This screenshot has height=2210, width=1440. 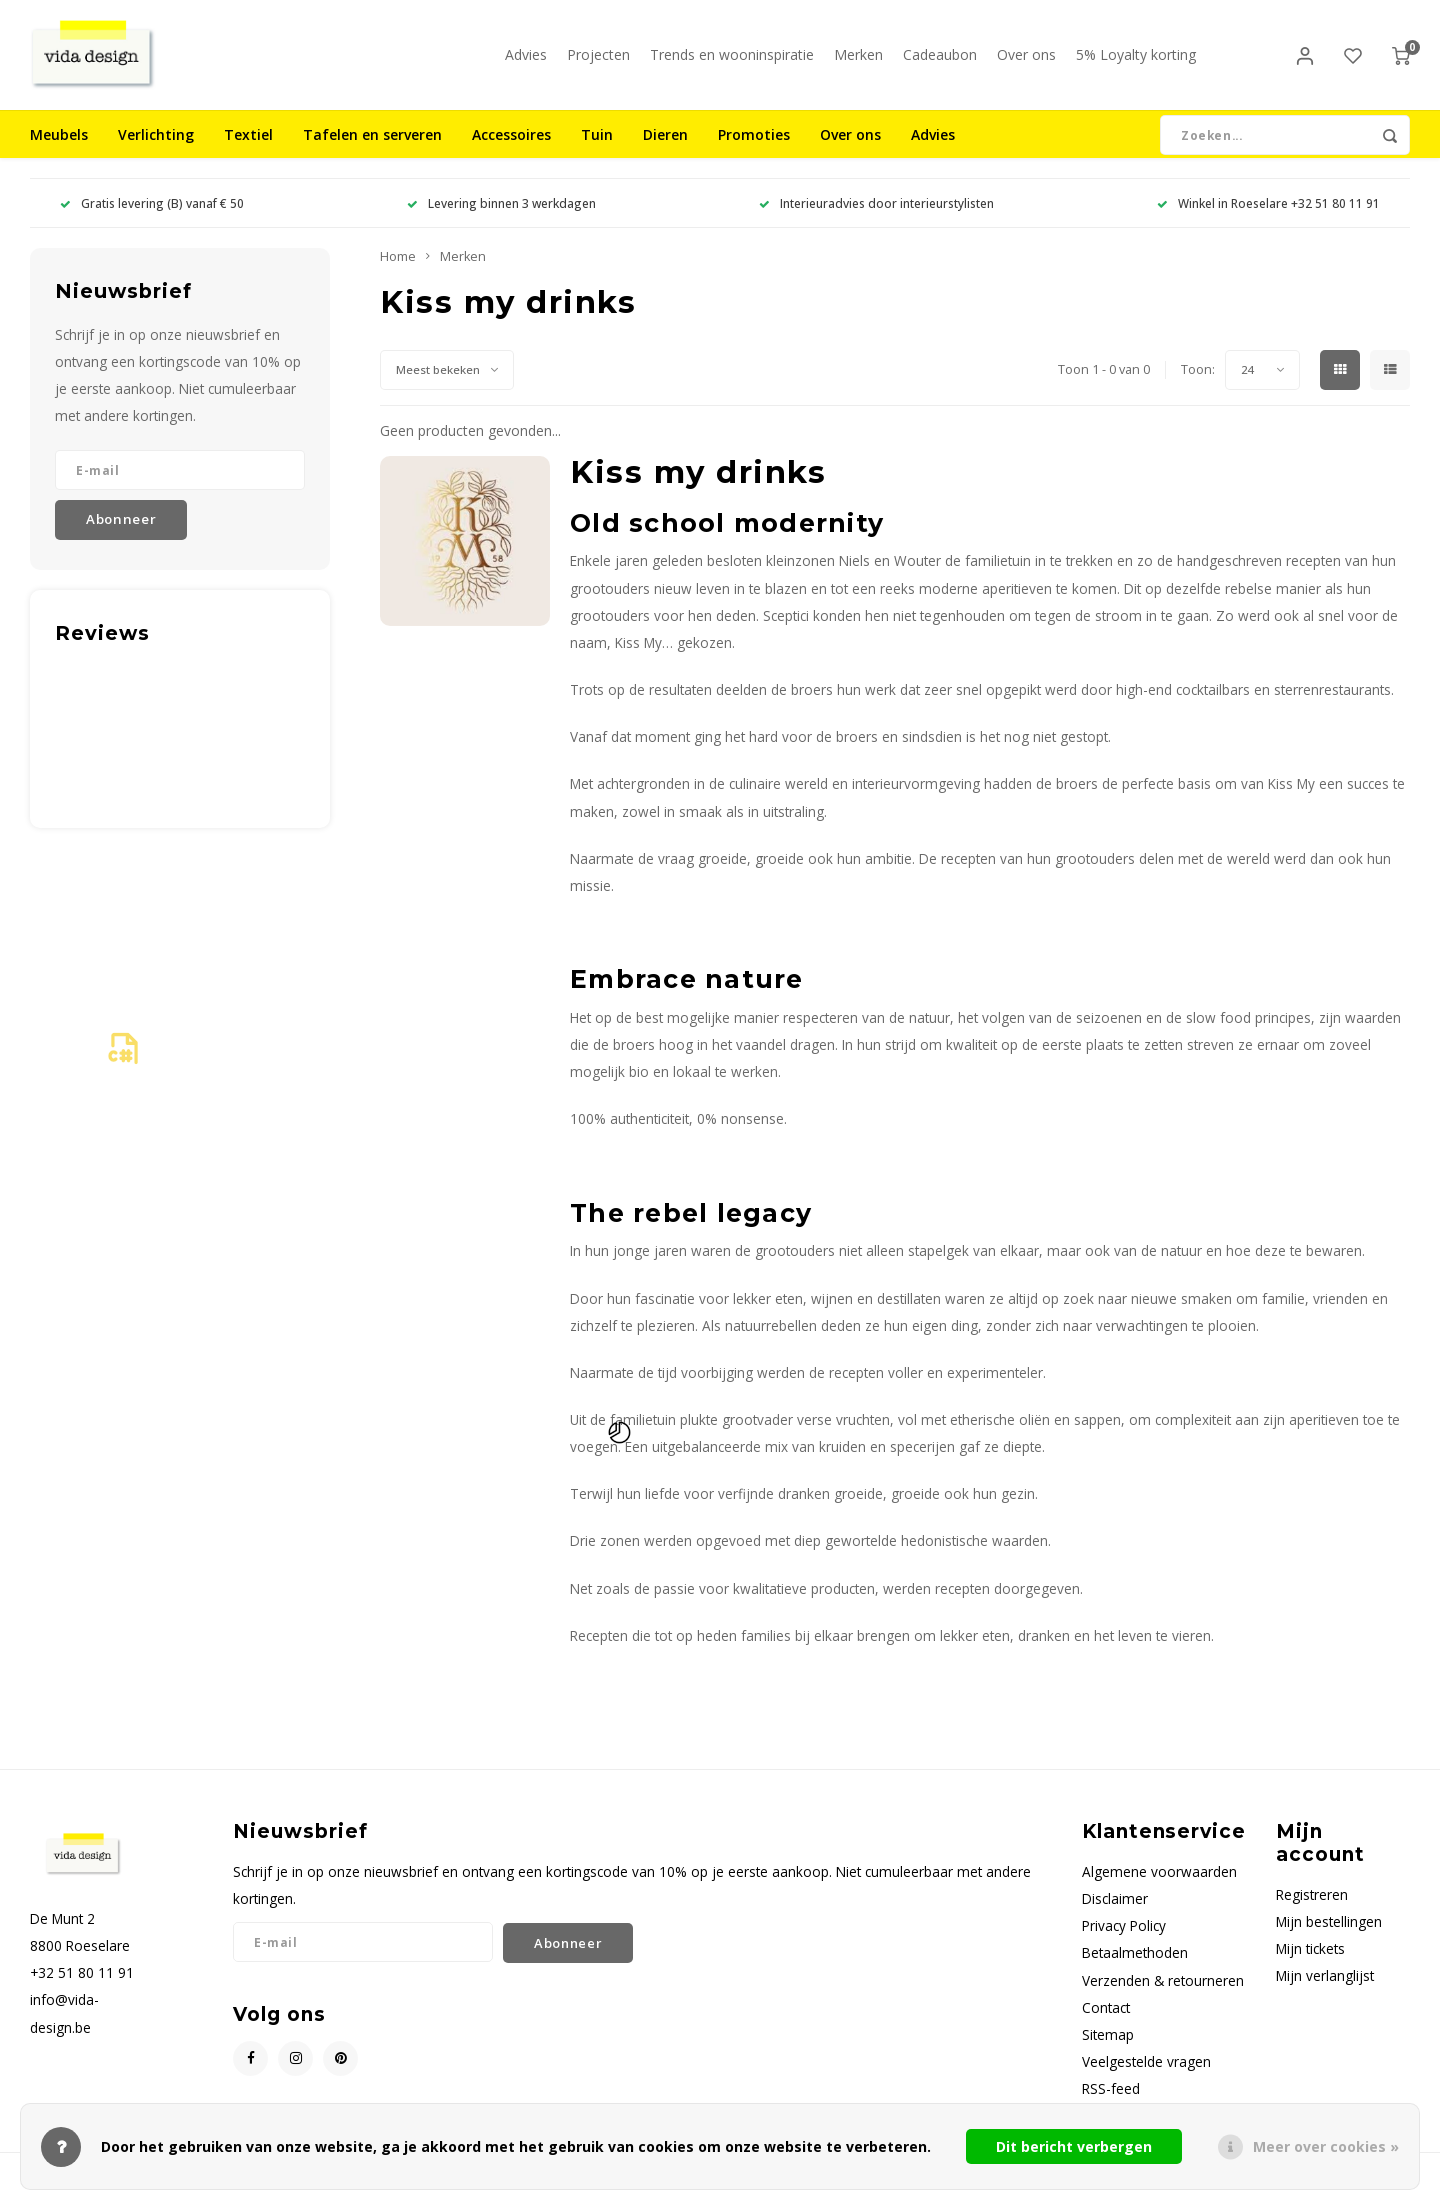 What do you see at coordinates (619, 1432) in the screenshot?
I see `view analytics or statistics breakdown` at bounding box center [619, 1432].